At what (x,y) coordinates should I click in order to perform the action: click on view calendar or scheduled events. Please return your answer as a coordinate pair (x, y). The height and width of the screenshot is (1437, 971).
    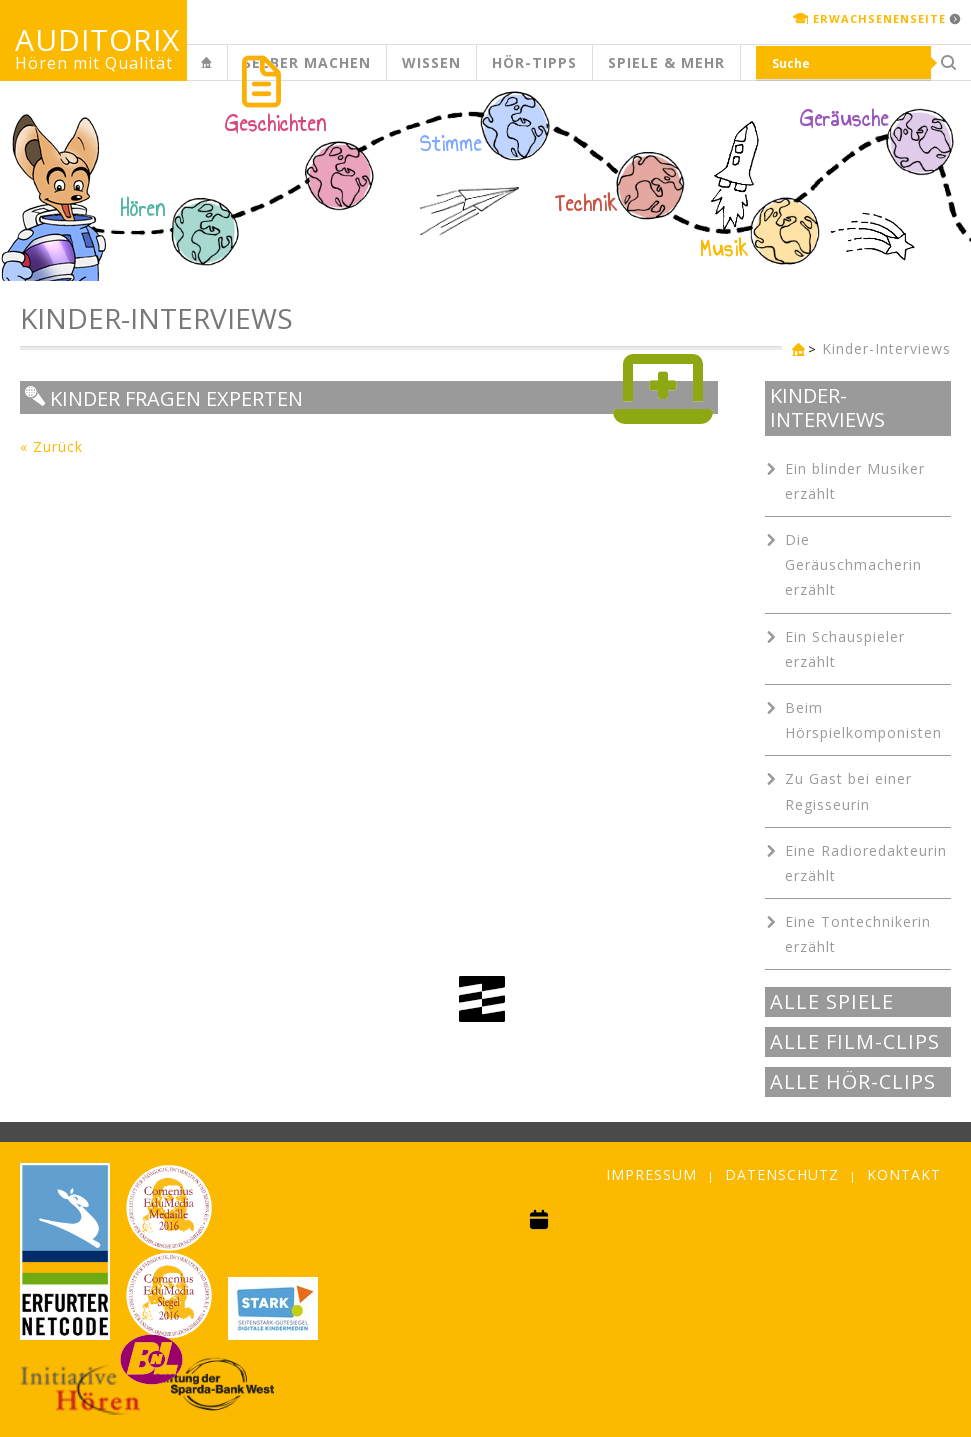
    Looking at the image, I should click on (539, 1220).